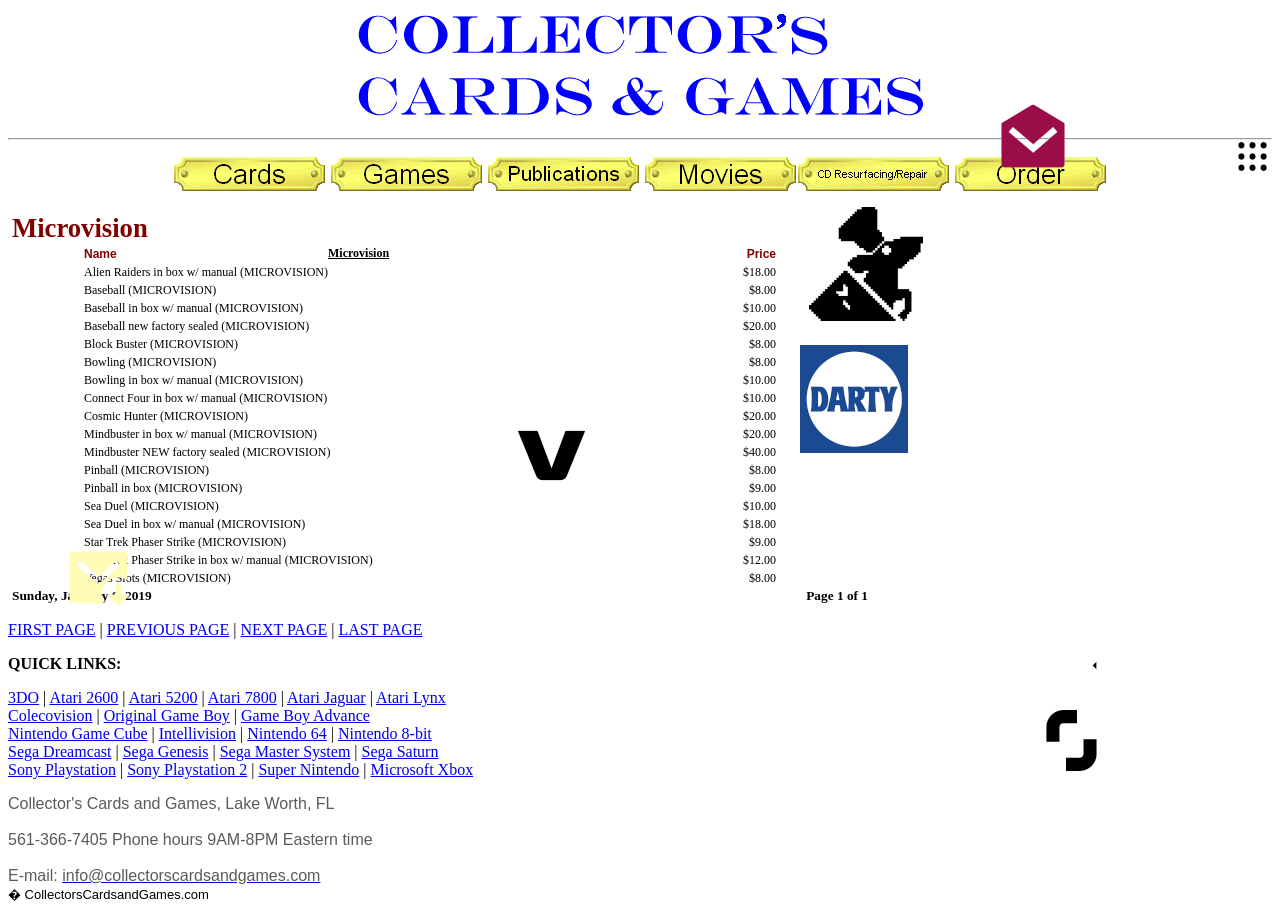 This screenshot has height=919, width=1280. Describe the element at coordinates (1252, 156) in the screenshot. I see `ROS (Robot Operating System) branding or documentation` at that location.